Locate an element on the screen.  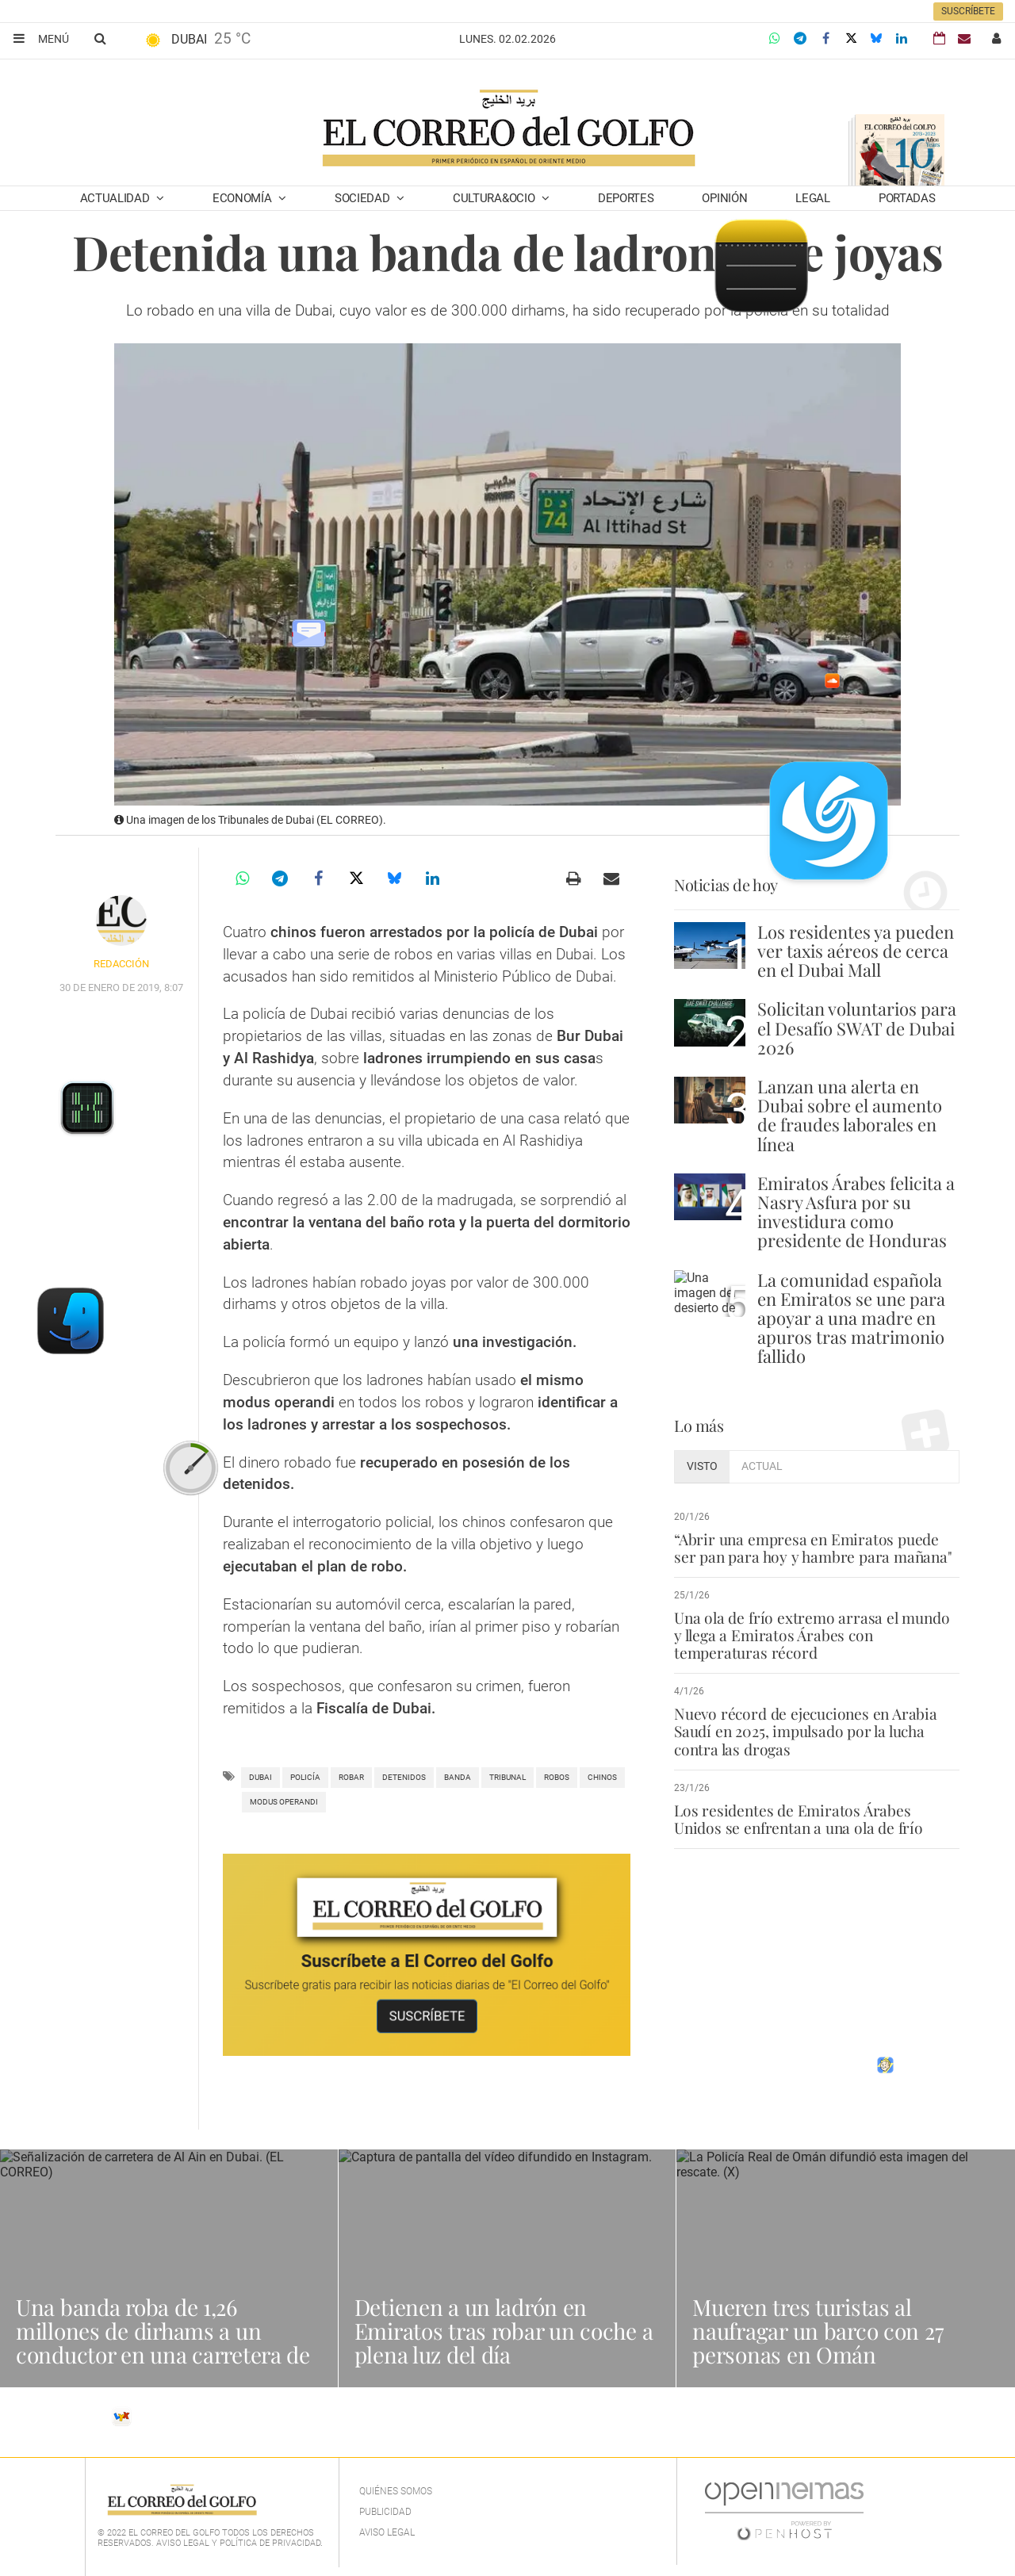
open SoundCloud app is located at coordinates (832, 680).